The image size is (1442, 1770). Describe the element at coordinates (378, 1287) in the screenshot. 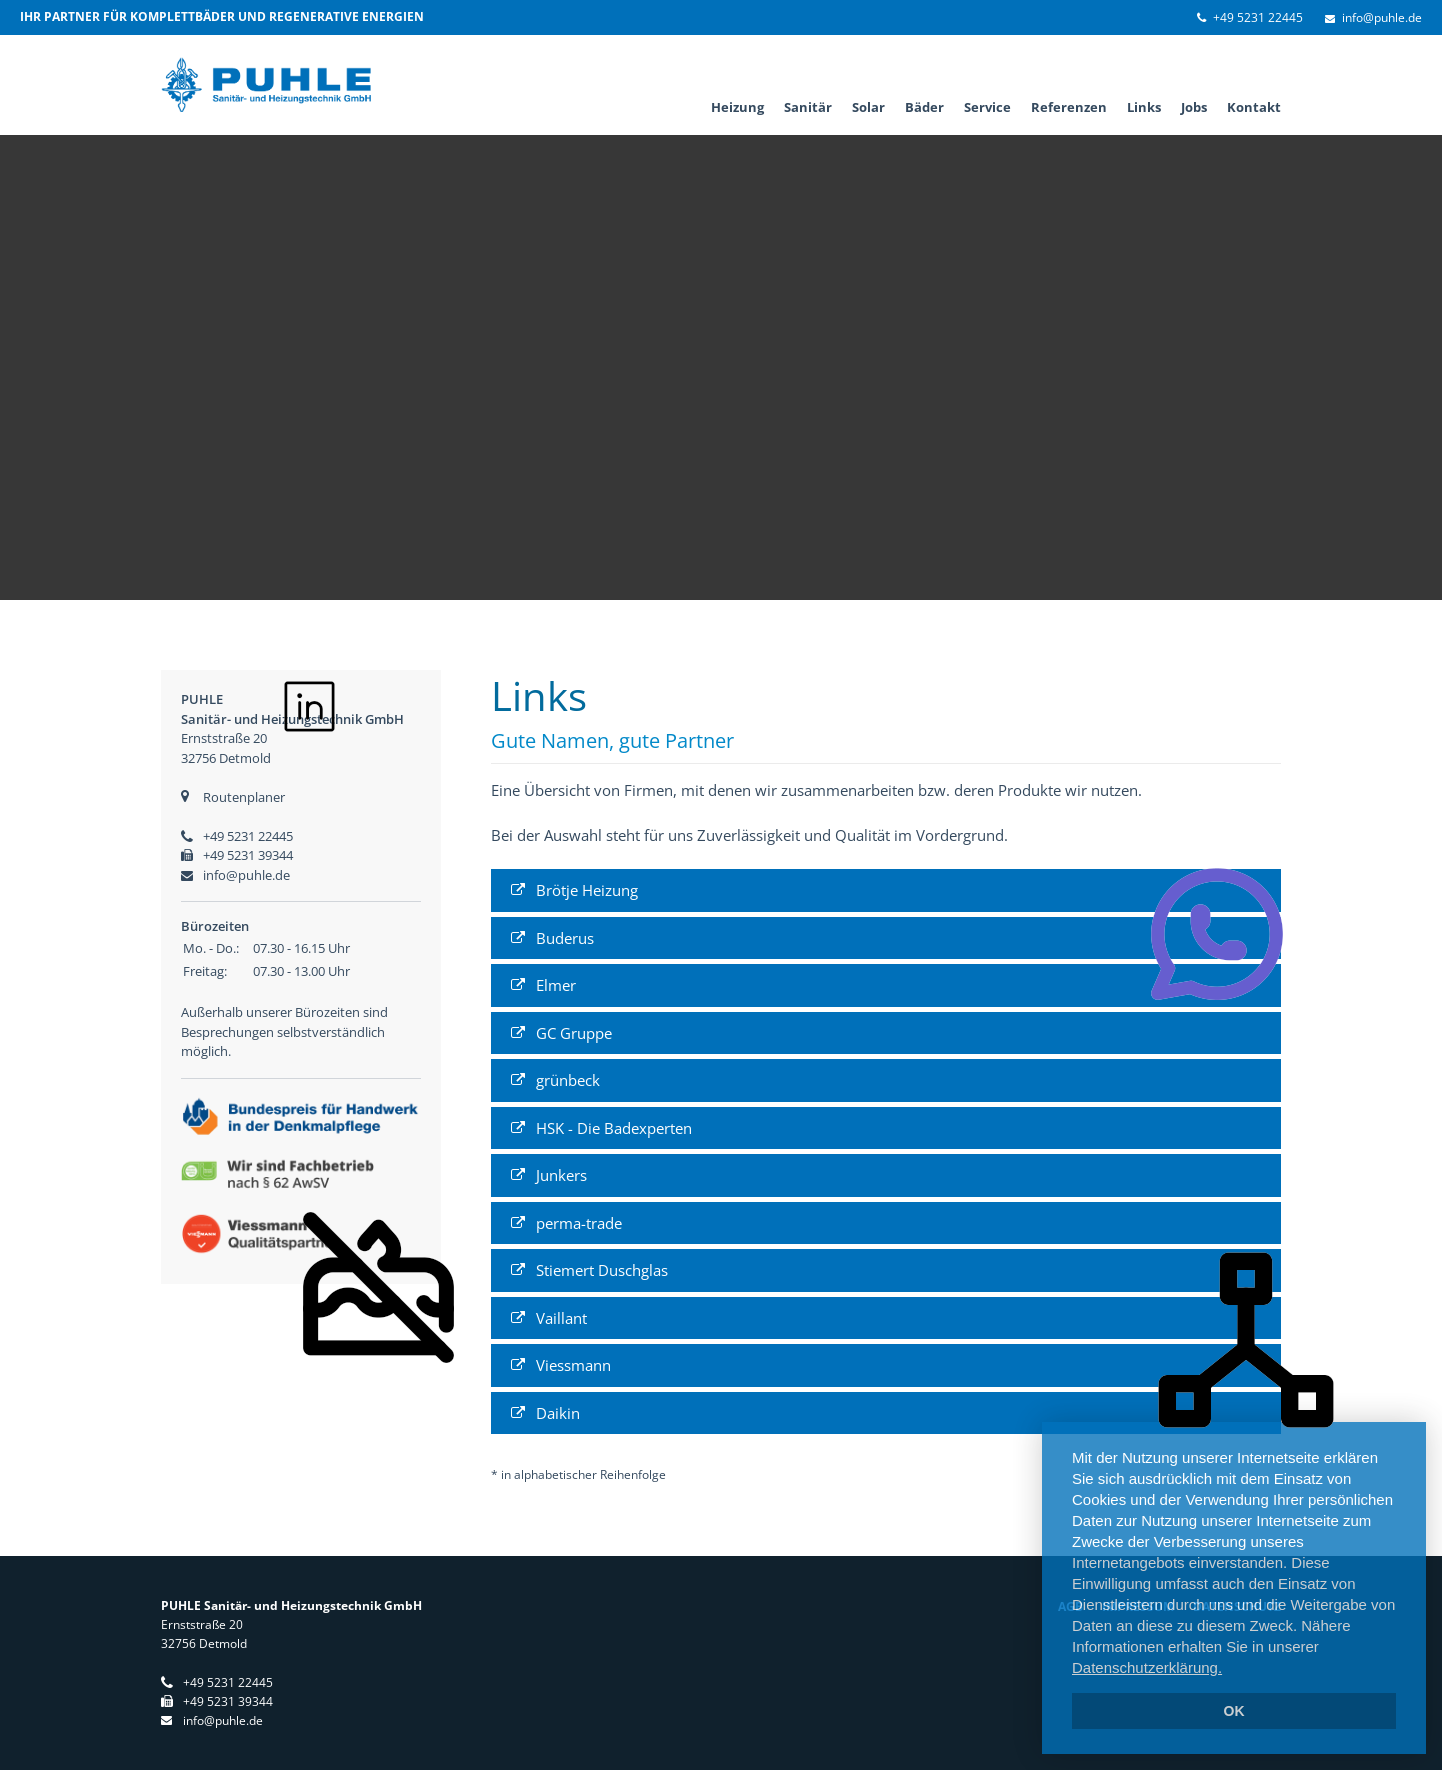

I see `no cake or desserts allowed` at that location.